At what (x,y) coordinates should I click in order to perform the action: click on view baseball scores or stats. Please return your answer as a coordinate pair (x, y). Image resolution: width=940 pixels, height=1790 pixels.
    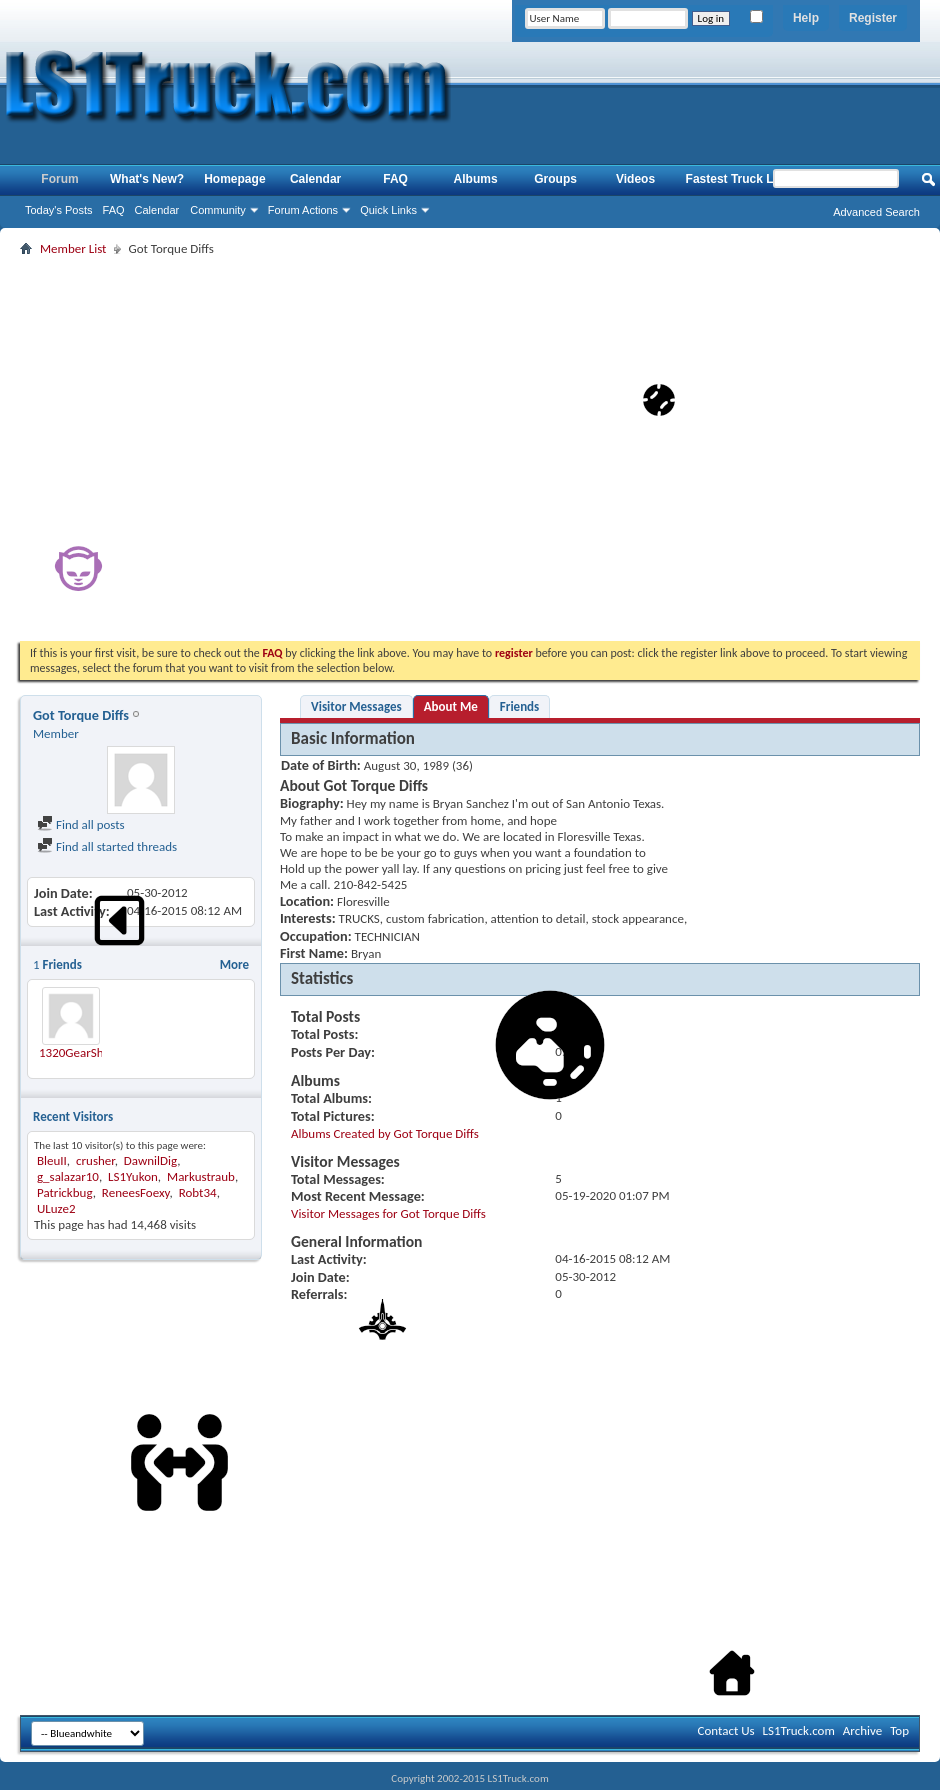
    Looking at the image, I should click on (659, 400).